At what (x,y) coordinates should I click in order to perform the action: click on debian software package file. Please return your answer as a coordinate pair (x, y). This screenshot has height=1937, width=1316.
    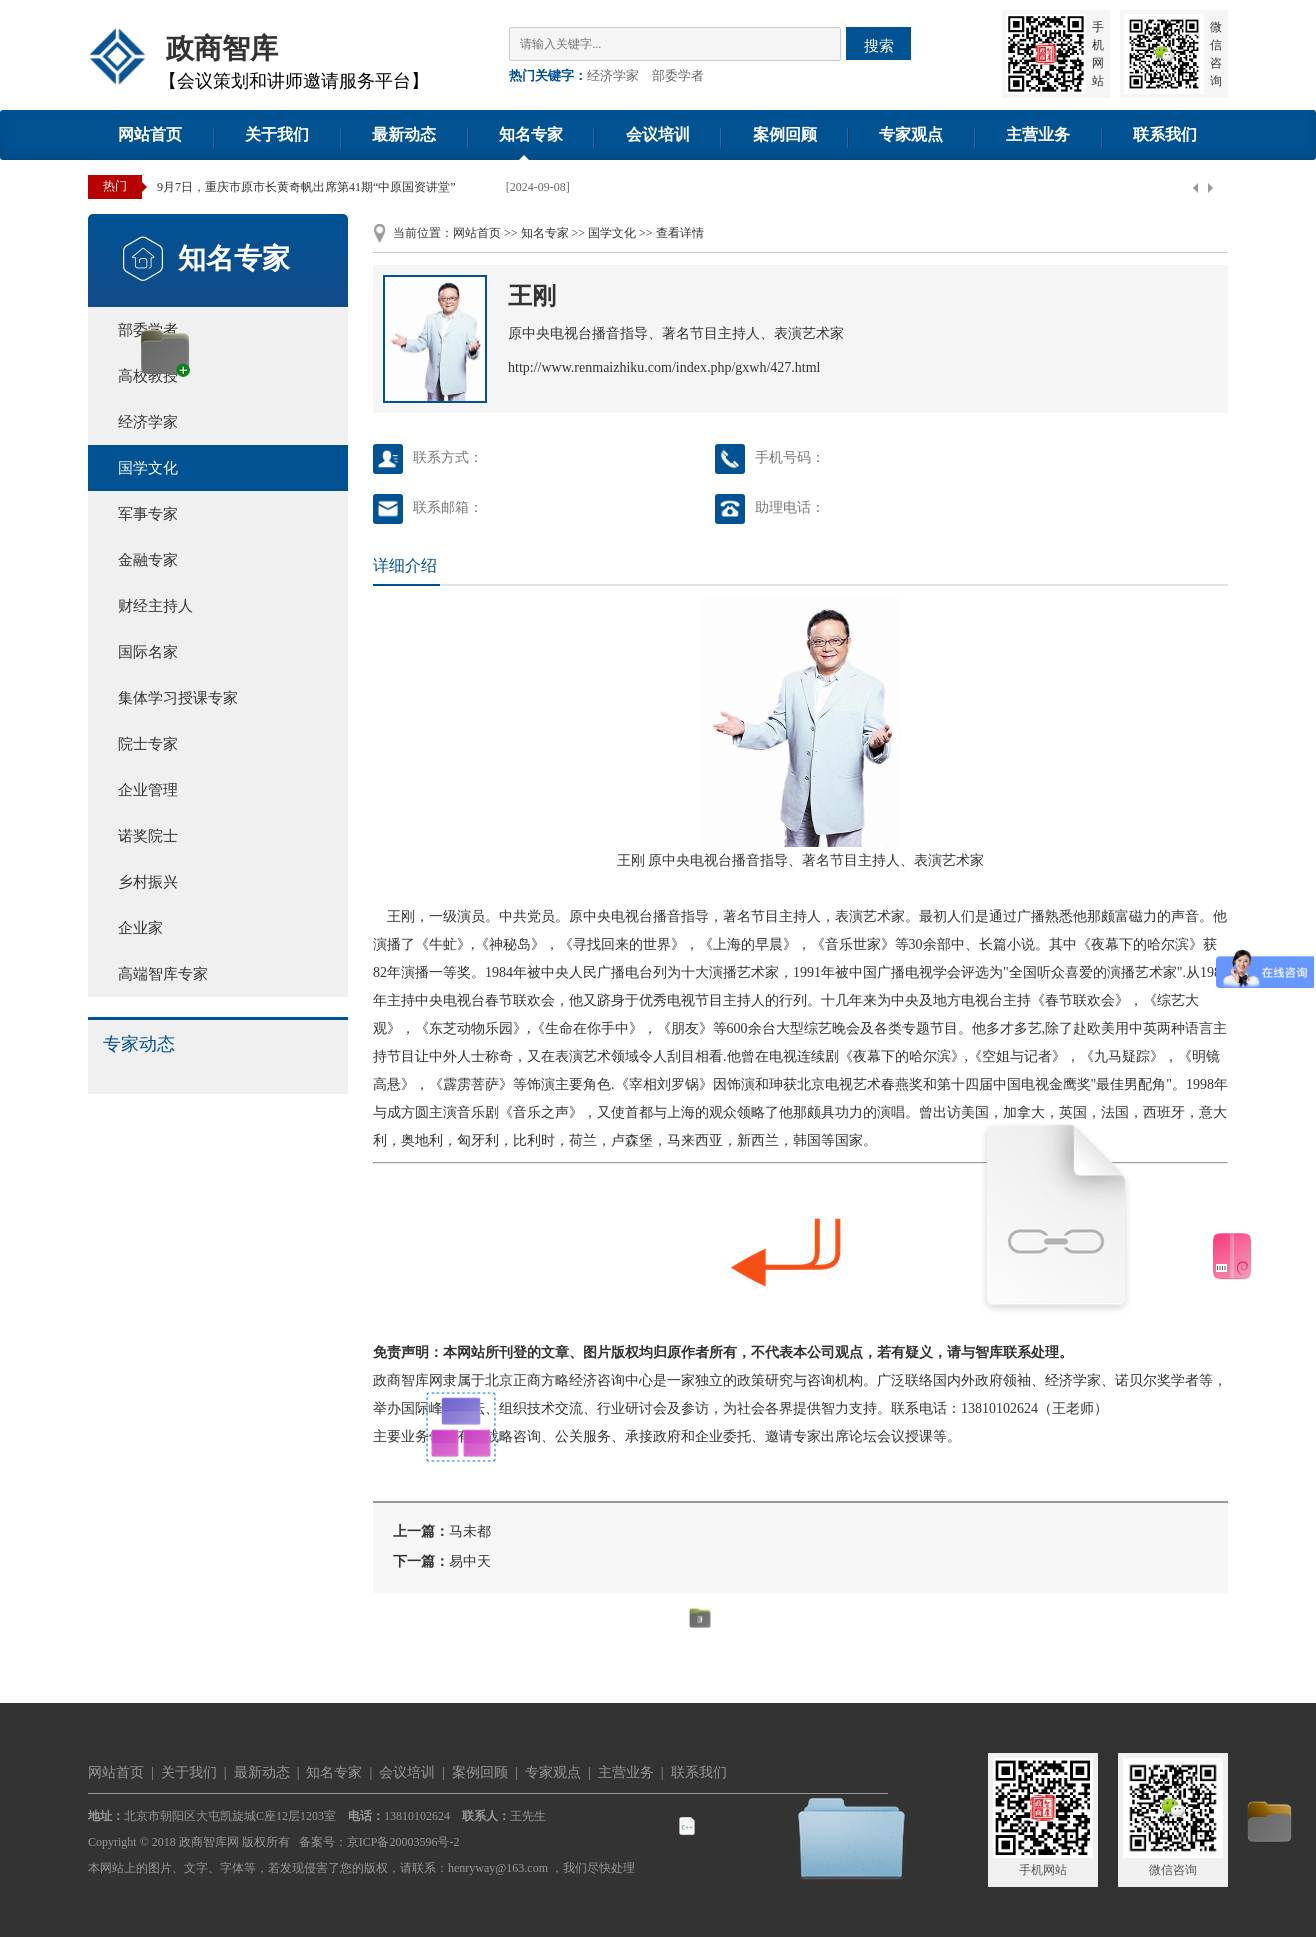
    Looking at the image, I should click on (1232, 1256).